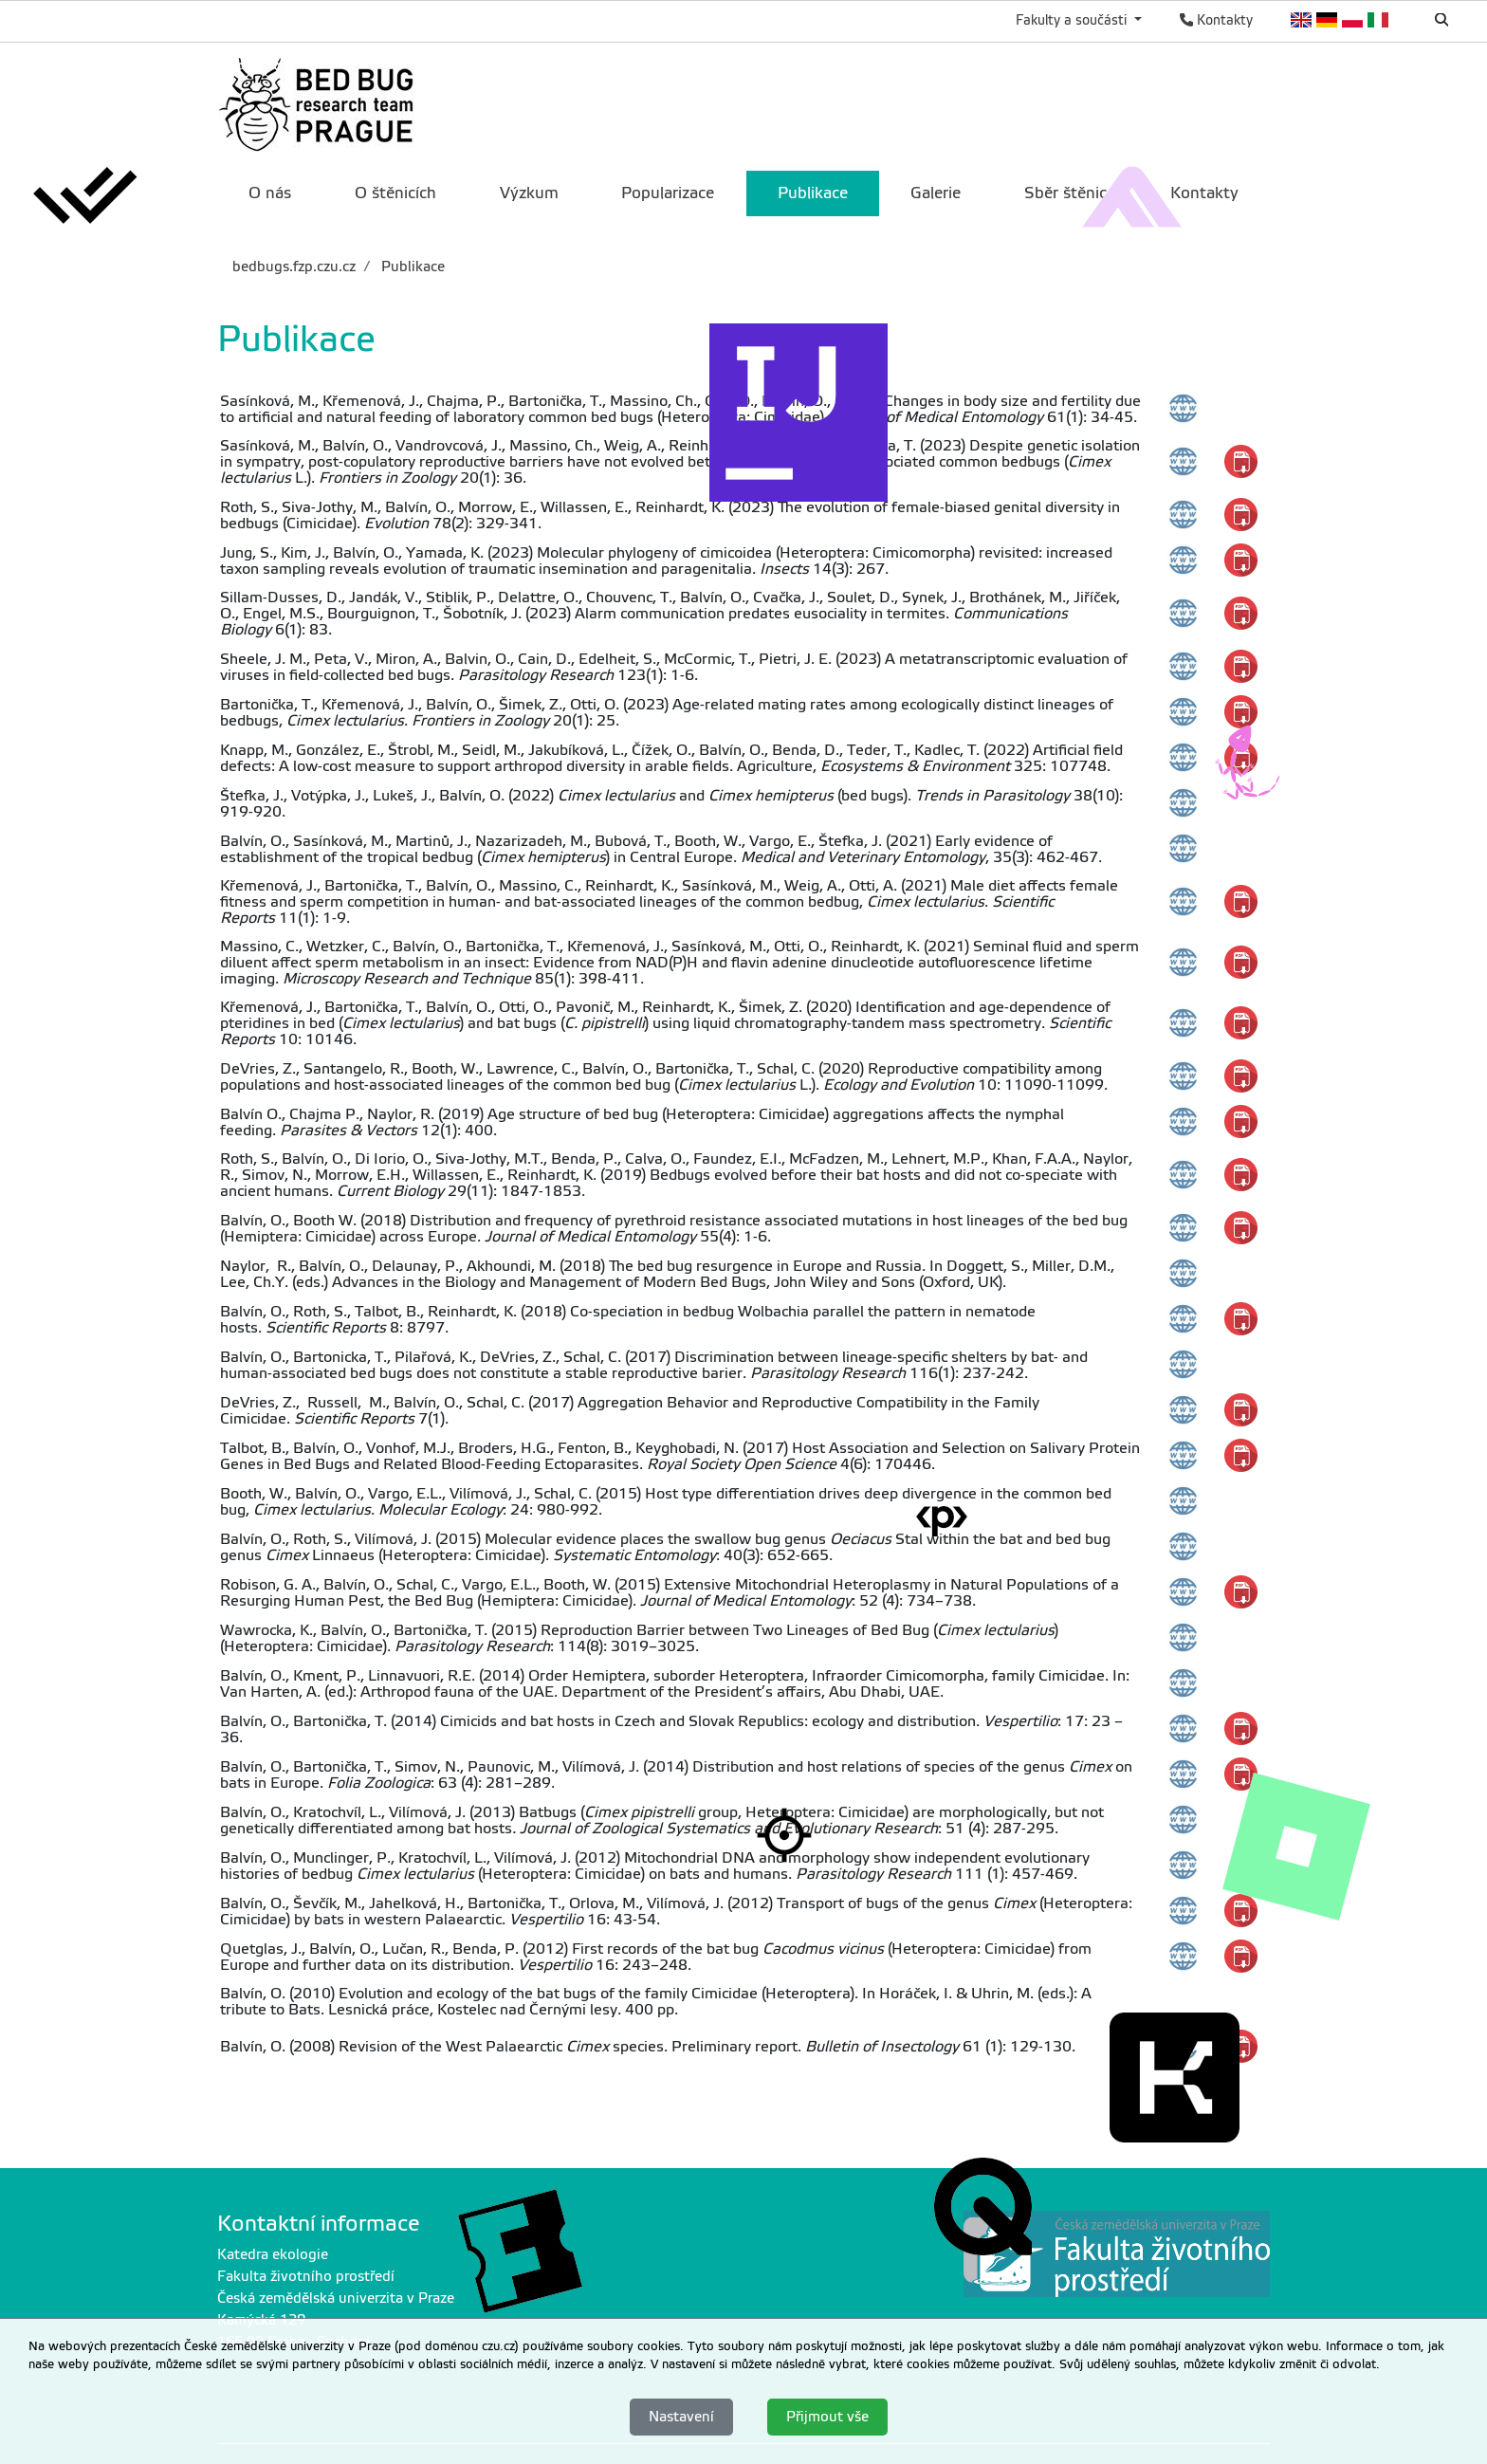 This screenshot has width=1487, height=2464. What do you see at coordinates (799, 413) in the screenshot?
I see `open IntelliJ IDEA application` at bounding box center [799, 413].